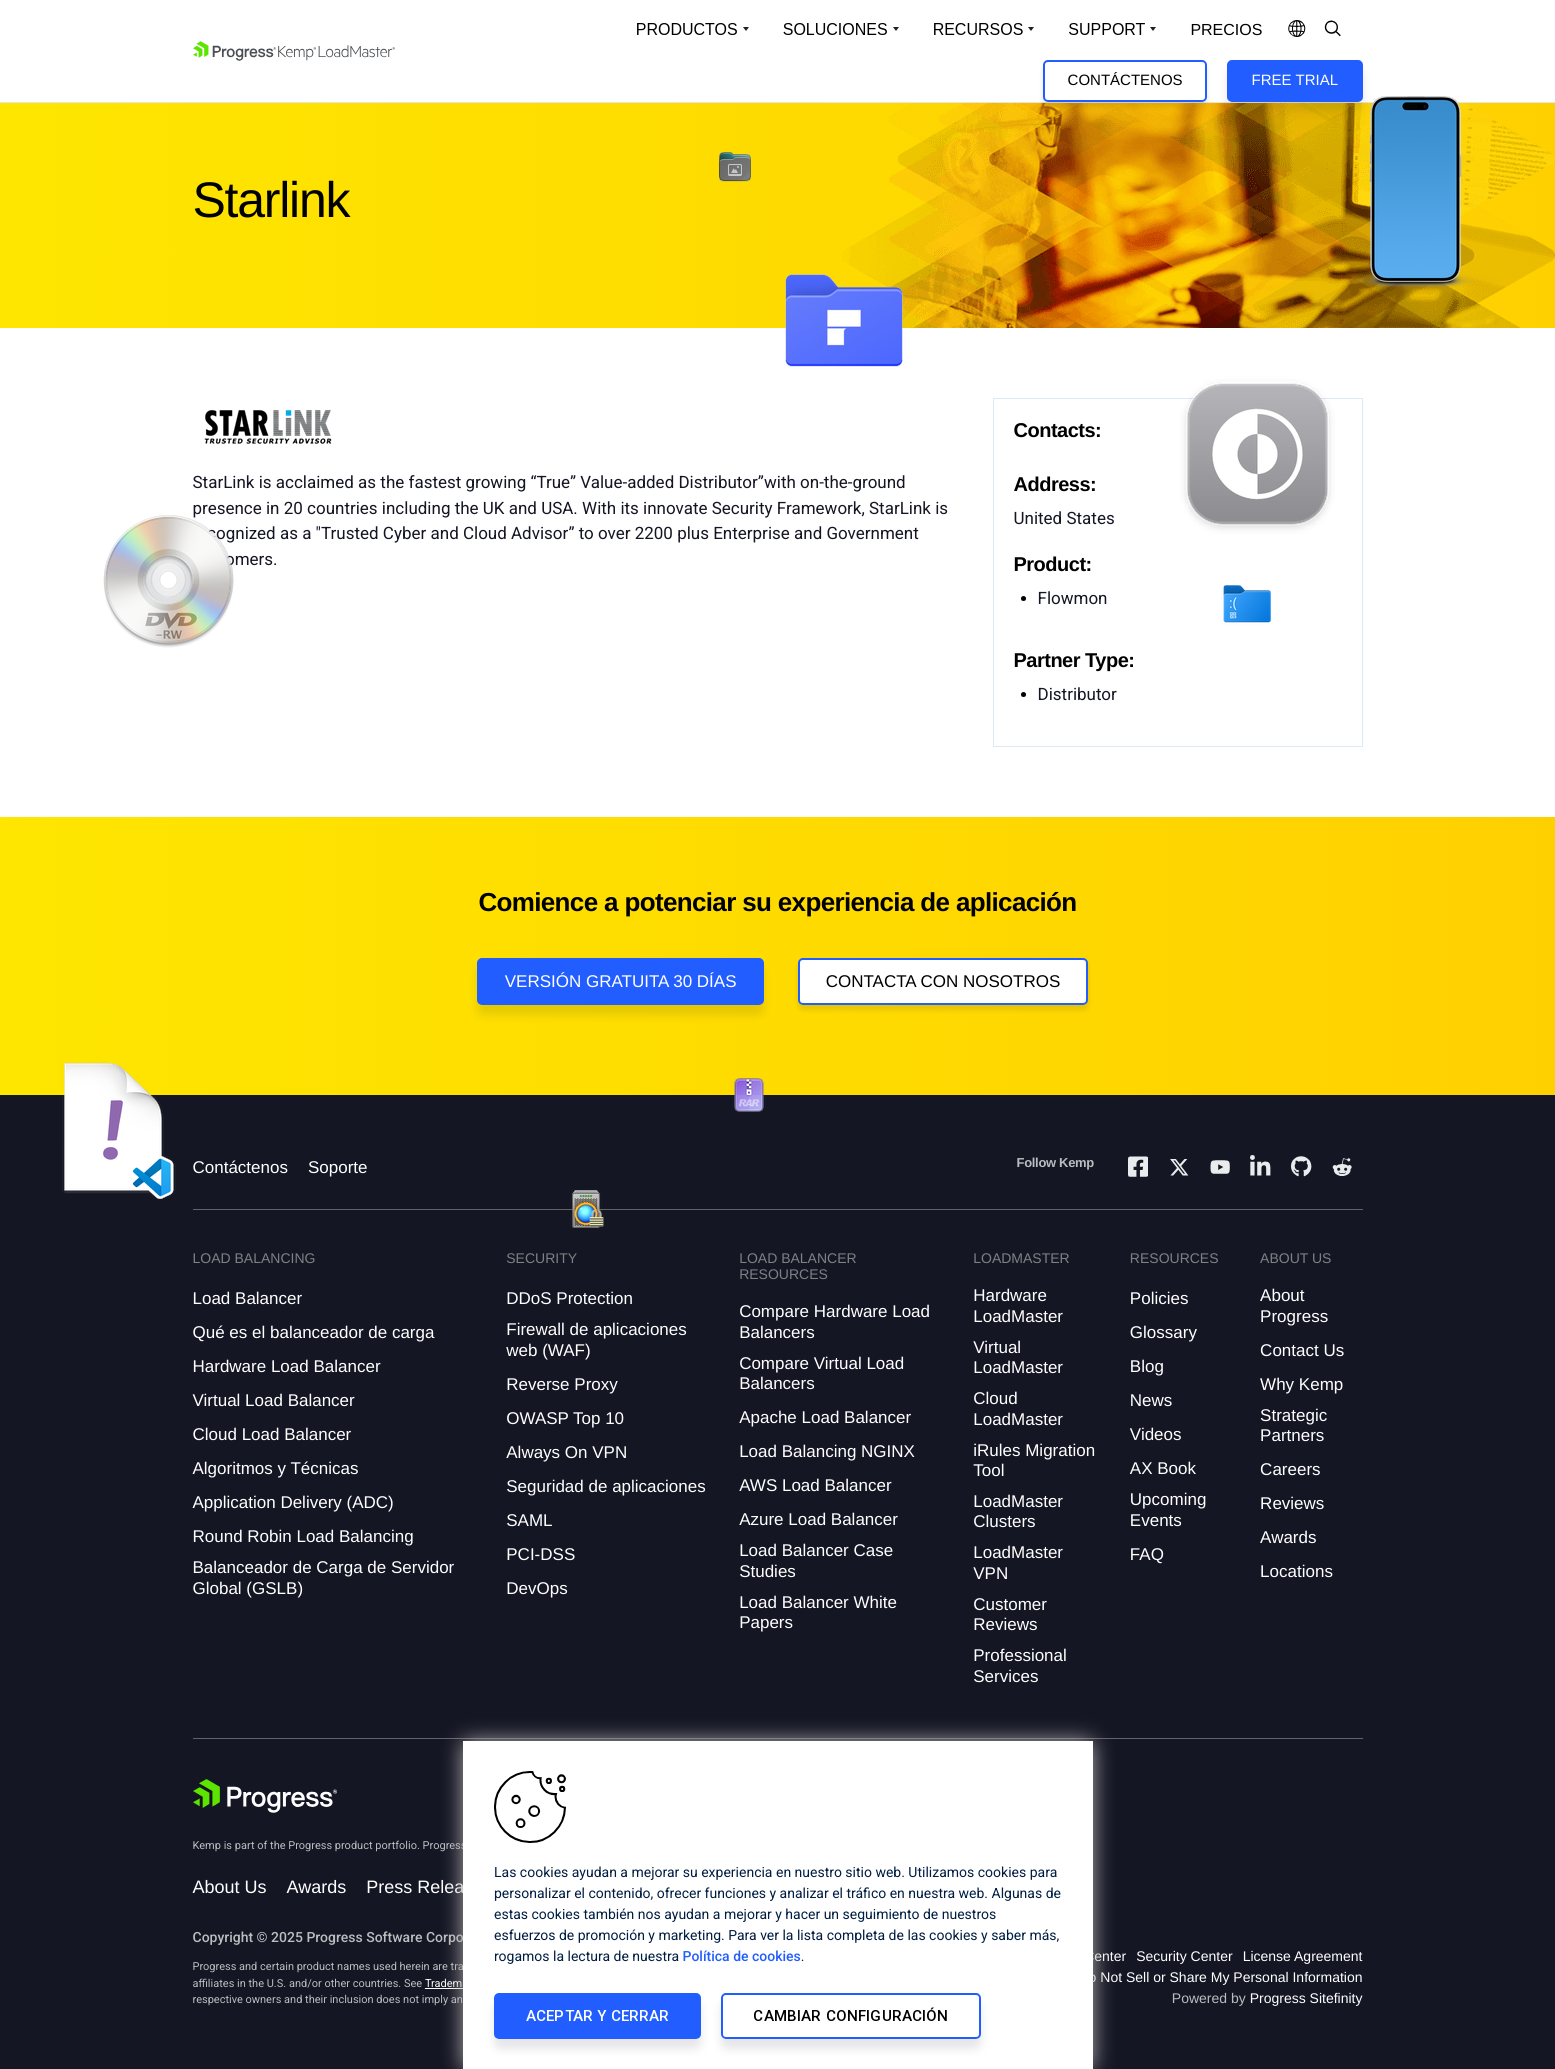 The image size is (1555, 2069). What do you see at coordinates (749, 1095) in the screenshot?
I see `a compressed RAR archive file` at bounding box center [749, 1095].